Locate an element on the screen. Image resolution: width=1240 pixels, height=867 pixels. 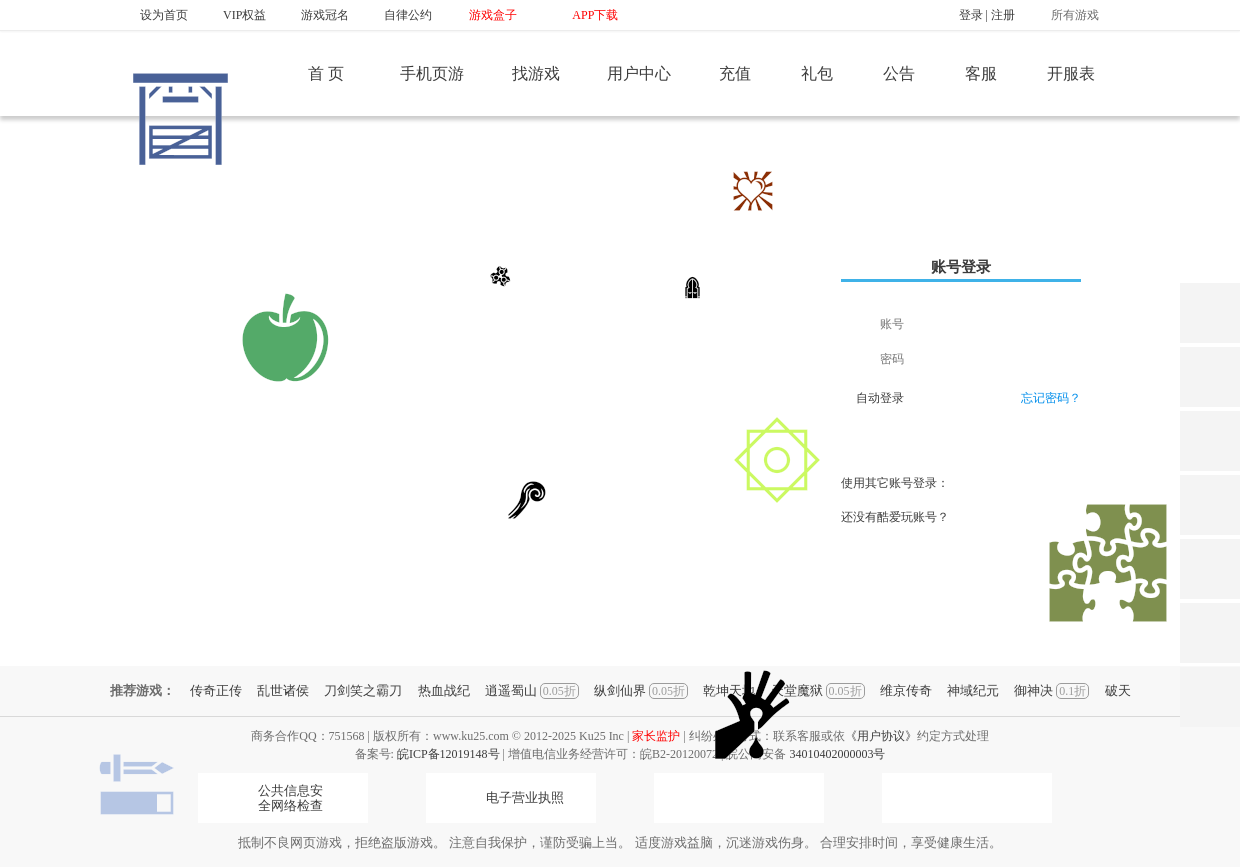
access ranch or farm management features is located at coordinates (180, 117).